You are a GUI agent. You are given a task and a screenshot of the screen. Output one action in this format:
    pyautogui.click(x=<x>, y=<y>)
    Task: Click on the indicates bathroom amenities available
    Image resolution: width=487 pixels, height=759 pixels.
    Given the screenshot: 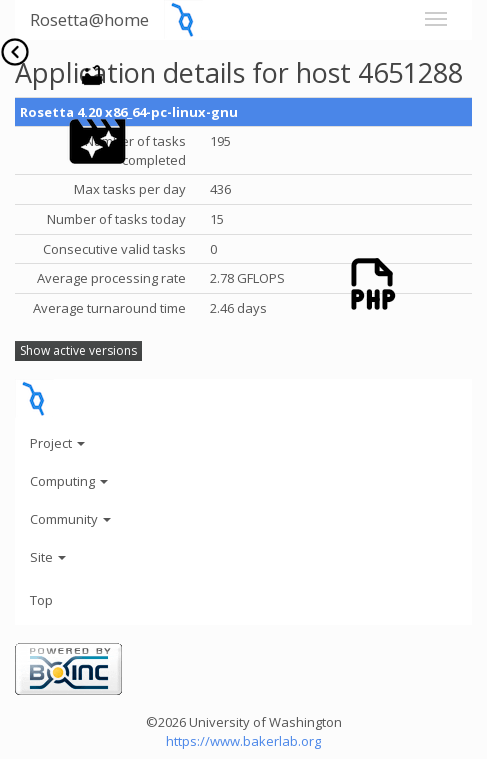 What is the action you would take?
    pyautogui.click(x=92, y=75)
    